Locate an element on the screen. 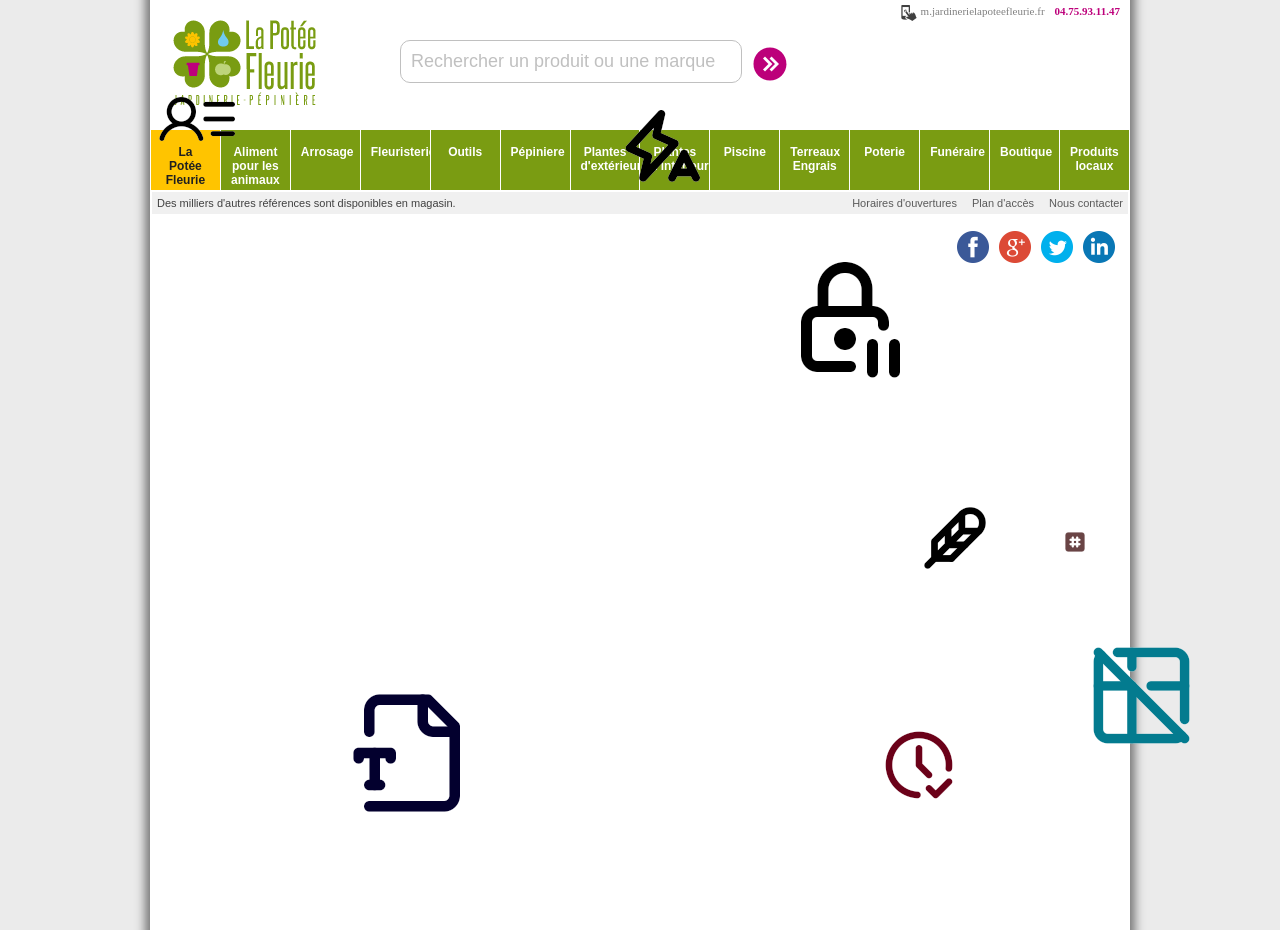  pause secure session or locked process is located at coordinates (845, 317).